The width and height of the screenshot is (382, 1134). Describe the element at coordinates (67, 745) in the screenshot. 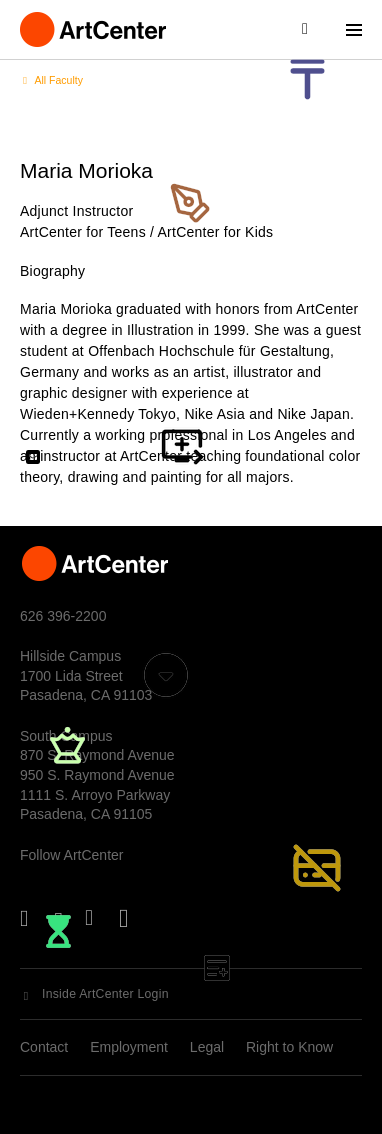

I see `select queen piece in chess game` at that location.